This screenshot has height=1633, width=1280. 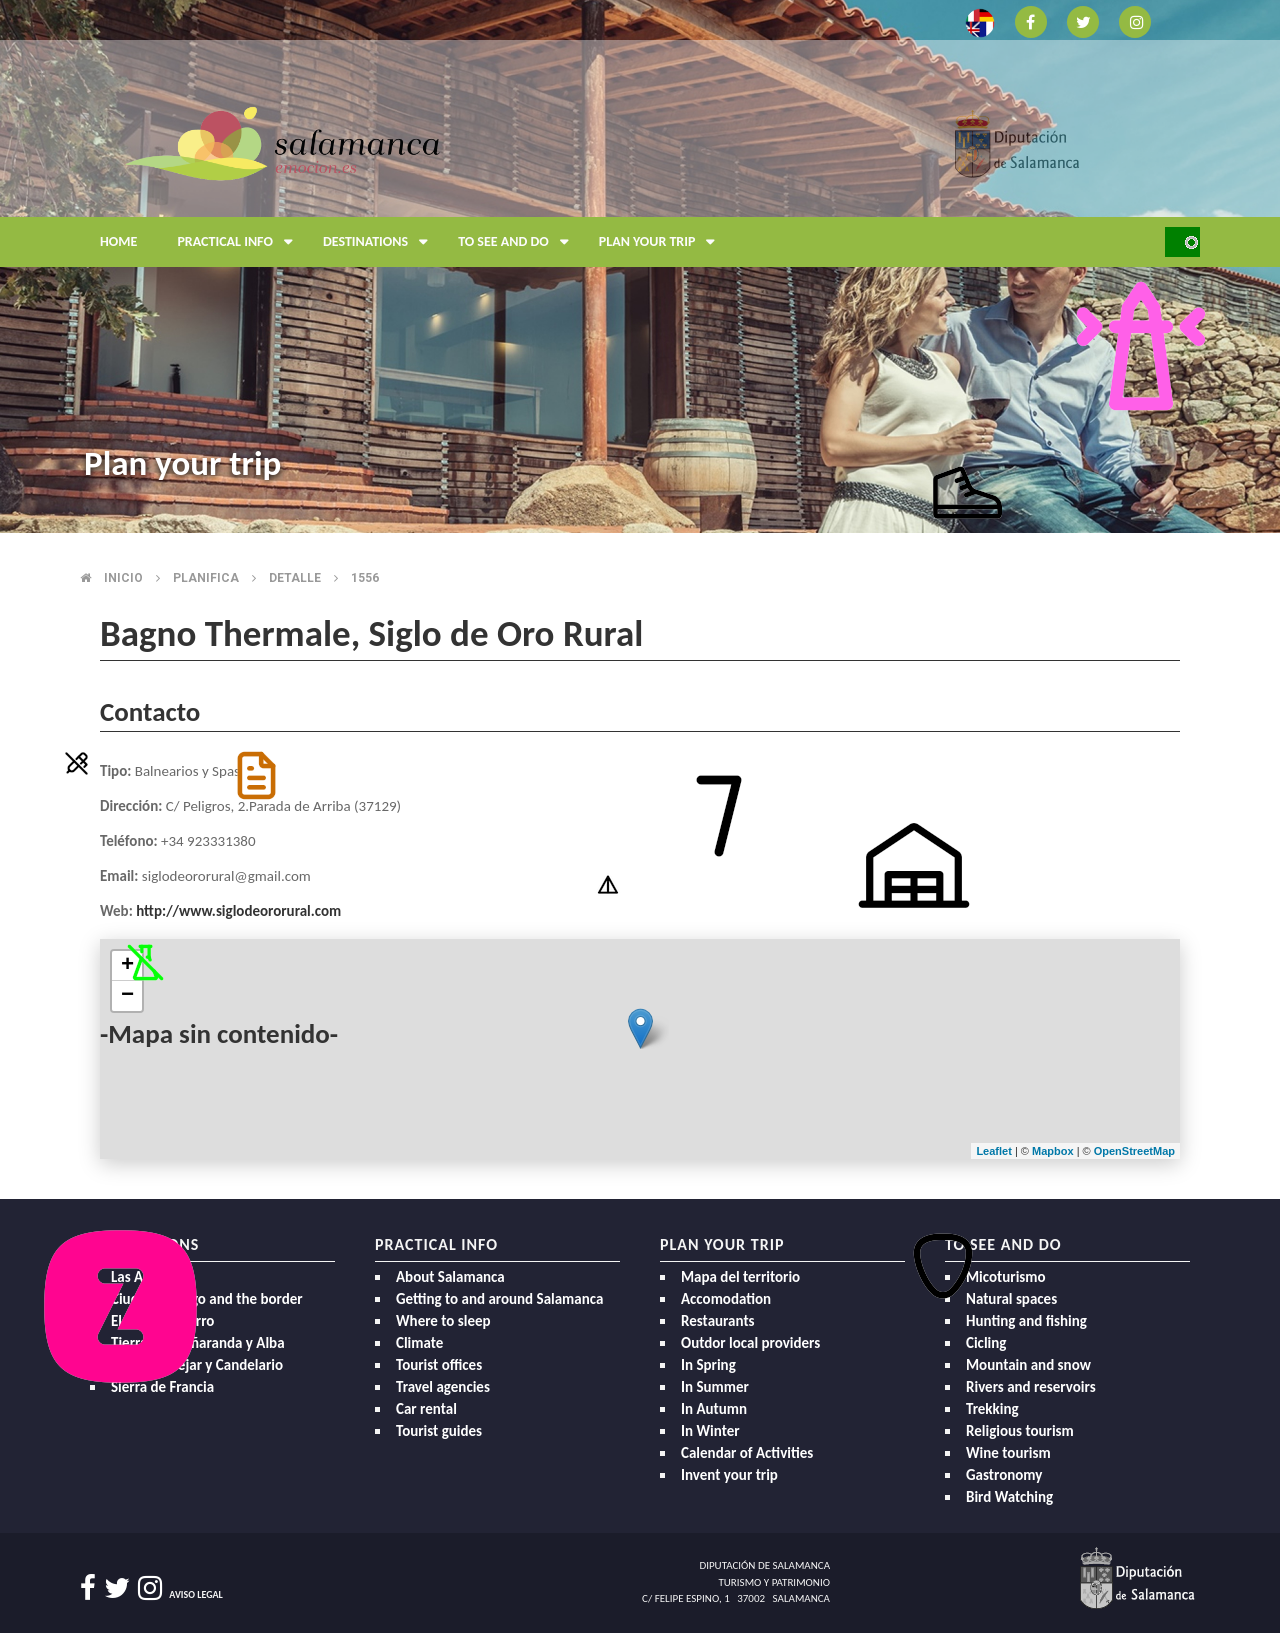 I want to click on access garage or parking controls, so click(x=914, y=871).